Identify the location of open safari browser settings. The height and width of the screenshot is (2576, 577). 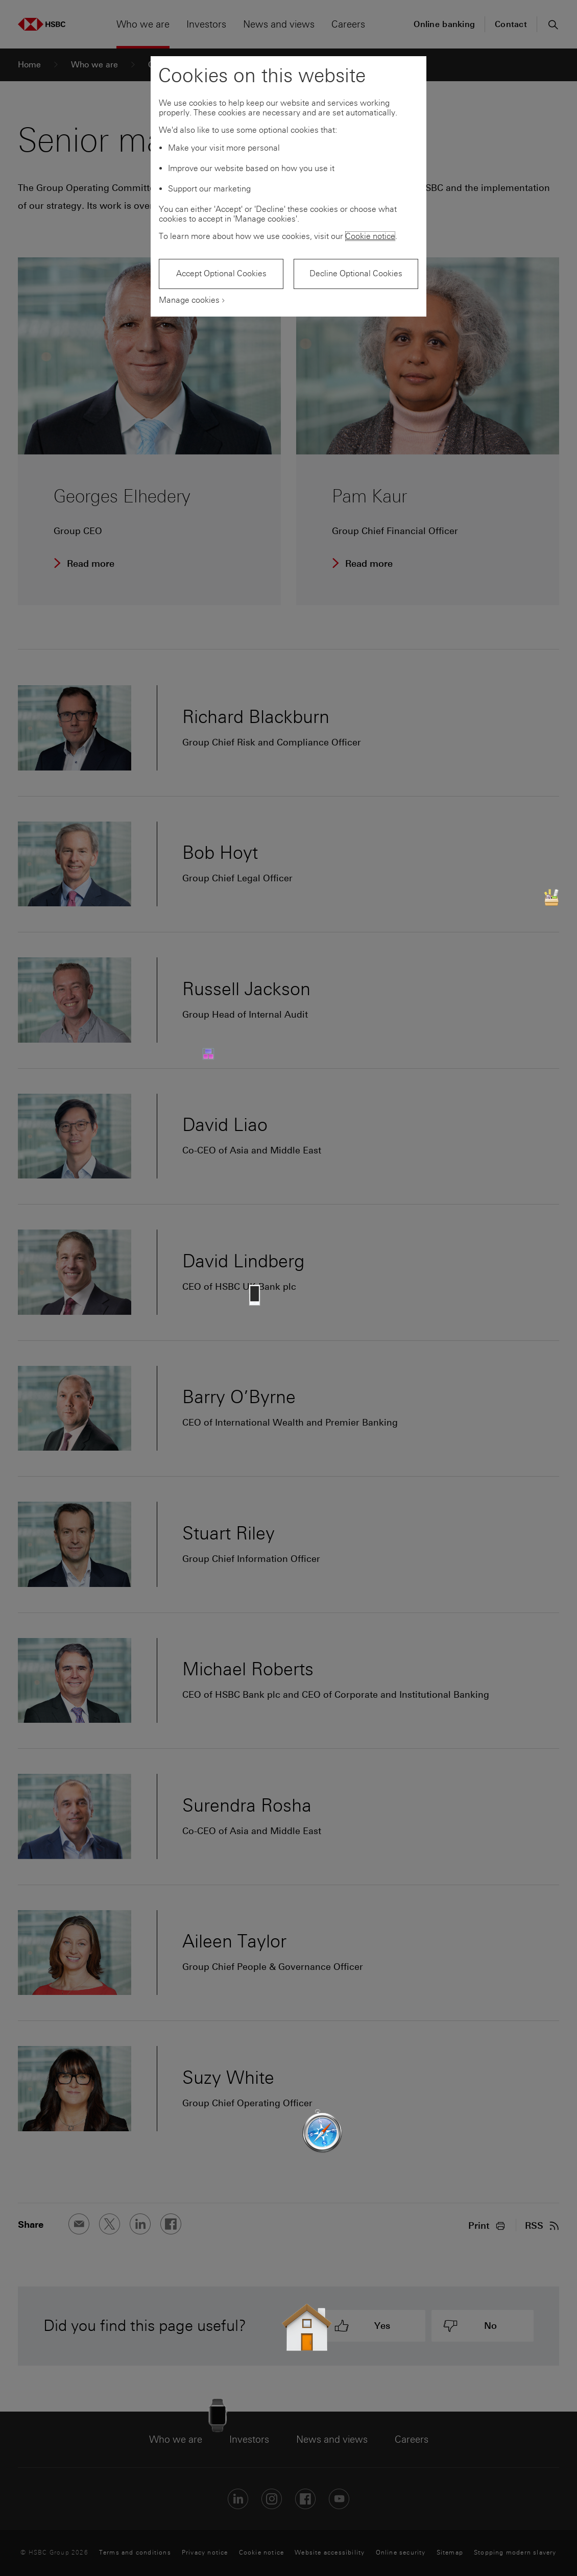
(322, 2132).